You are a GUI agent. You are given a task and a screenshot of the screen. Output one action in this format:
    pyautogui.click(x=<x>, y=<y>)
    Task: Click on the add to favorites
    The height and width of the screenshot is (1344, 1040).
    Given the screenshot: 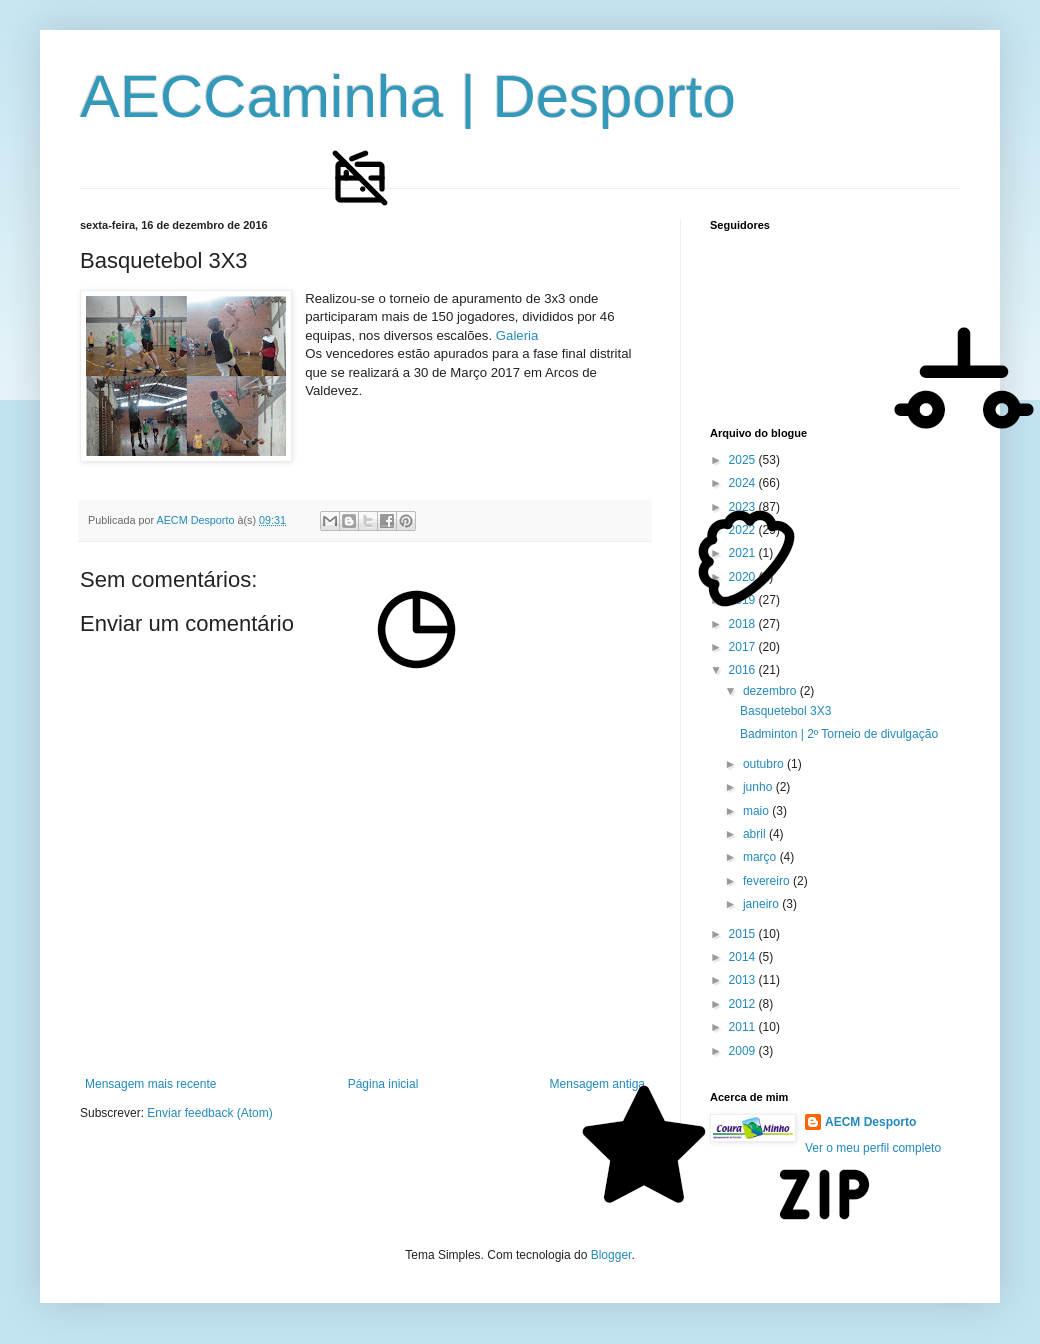 What is the action you would take?
    pyautogui.click(x=644, y=1147)
    